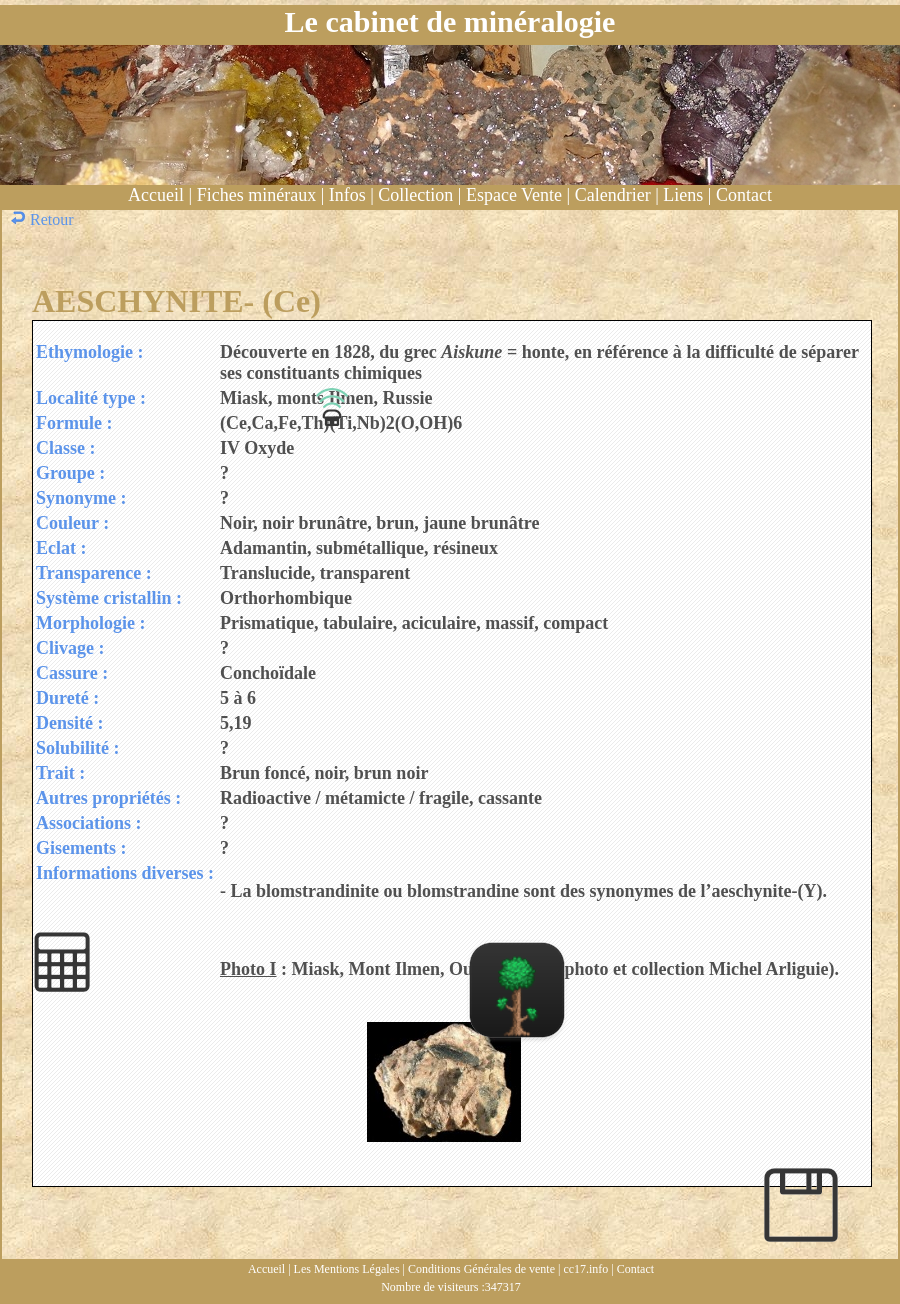 The width and height of the screenshot is (900, 1304). Describe the element at coordinates (60, 962) in the screenshot. I see `open the calculator app` at that location.